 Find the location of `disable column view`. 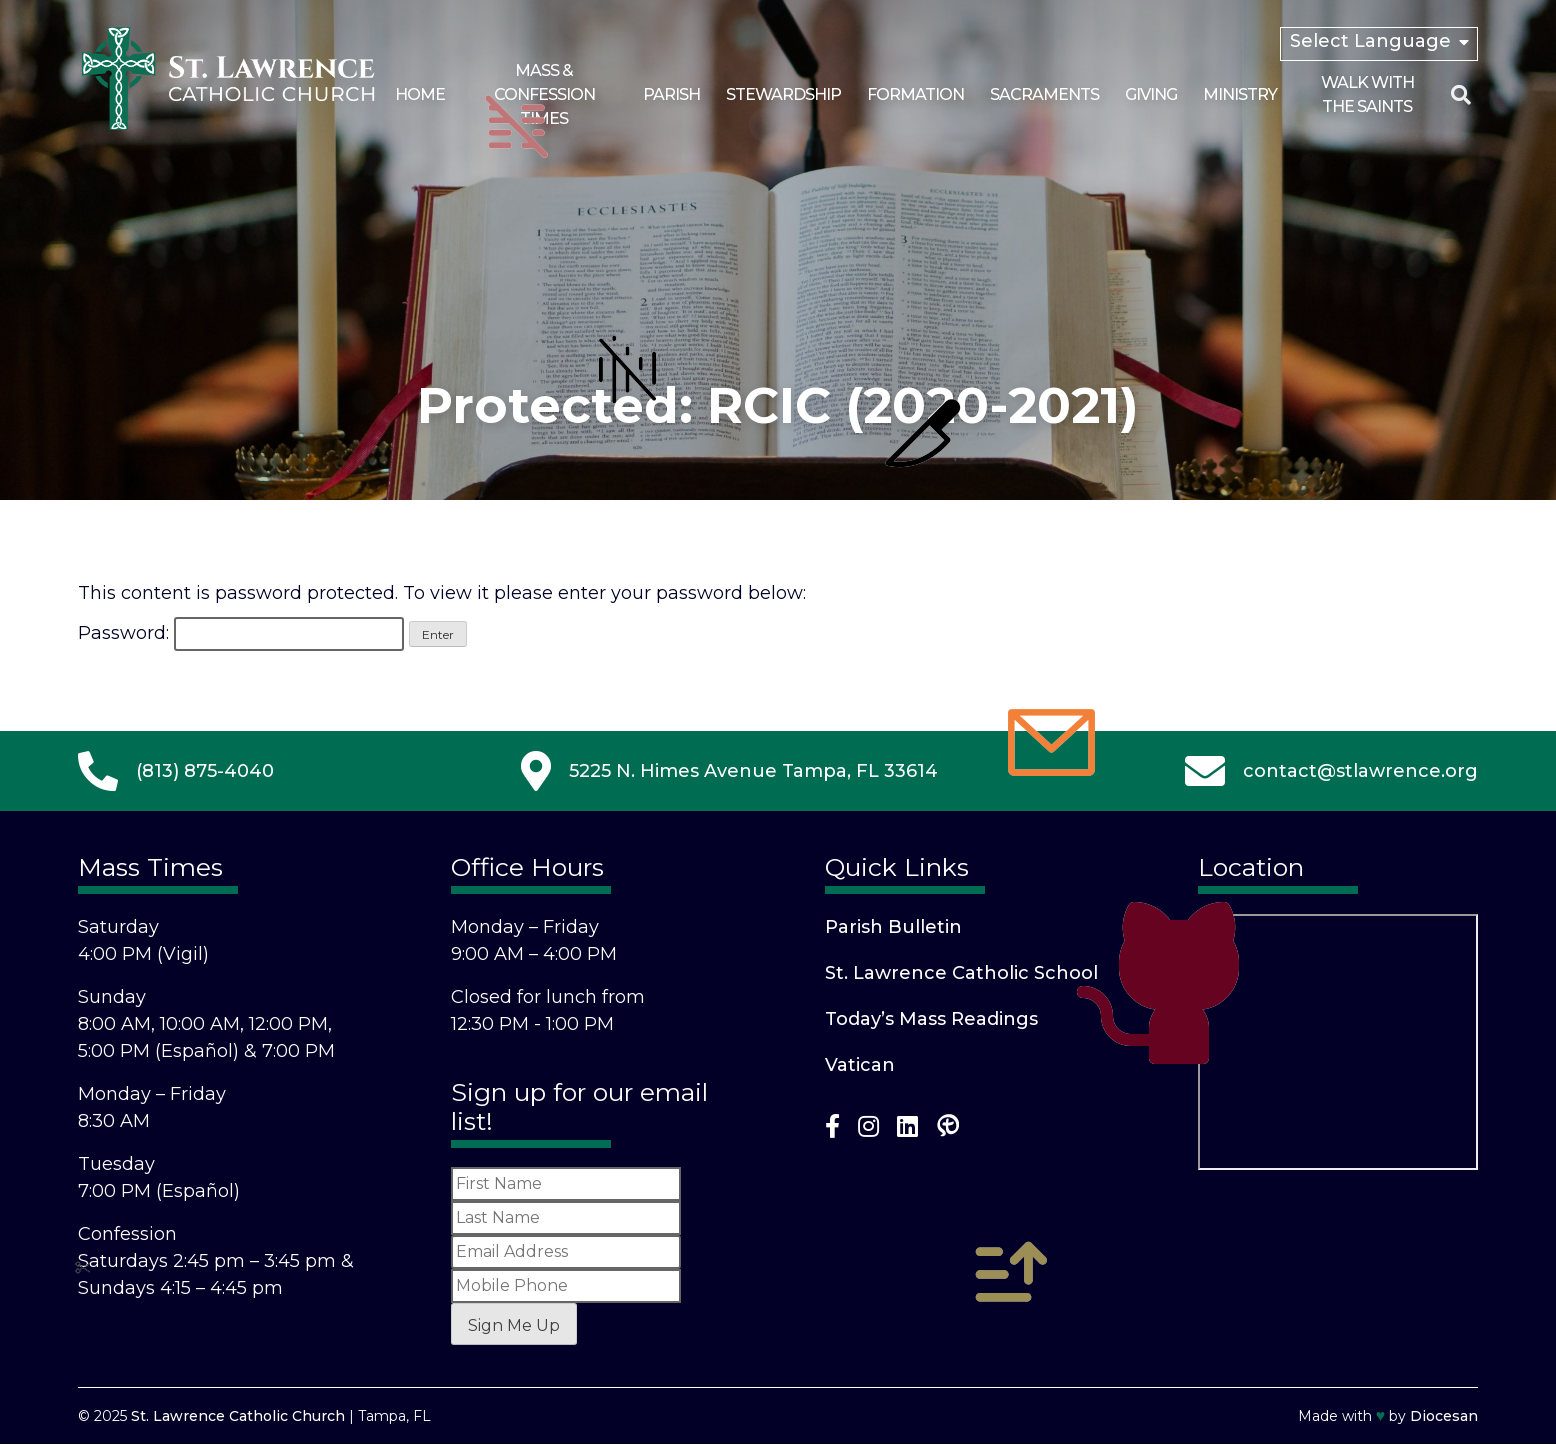

disable column view is located at coordinates (516, 126).